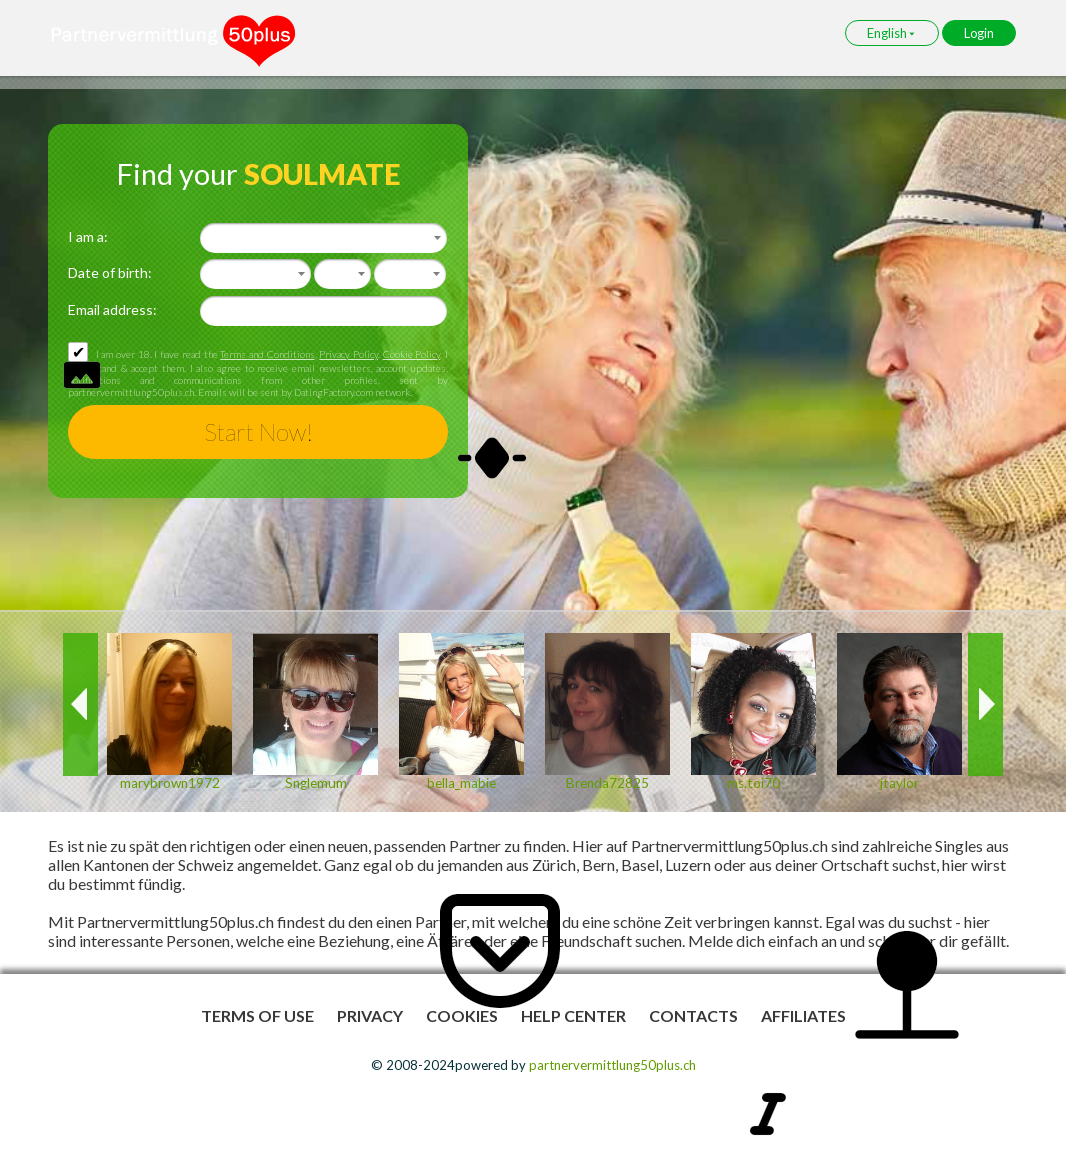 The width and height of the screenshot is (1066, 1153). Describe the element at coordinates (82, 375) in the screenshot. I see `view panoramic photos` at that location.